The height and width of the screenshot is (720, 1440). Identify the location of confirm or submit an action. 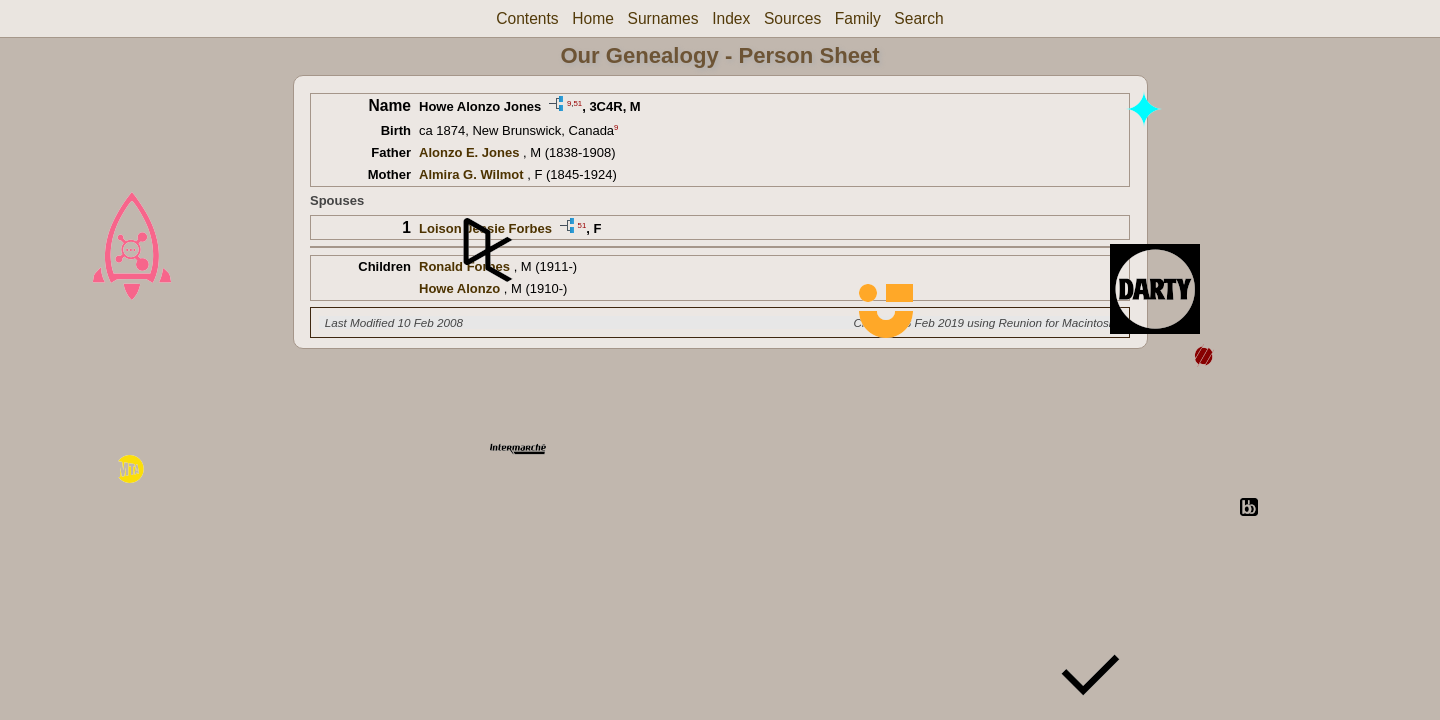
(1090, 675).